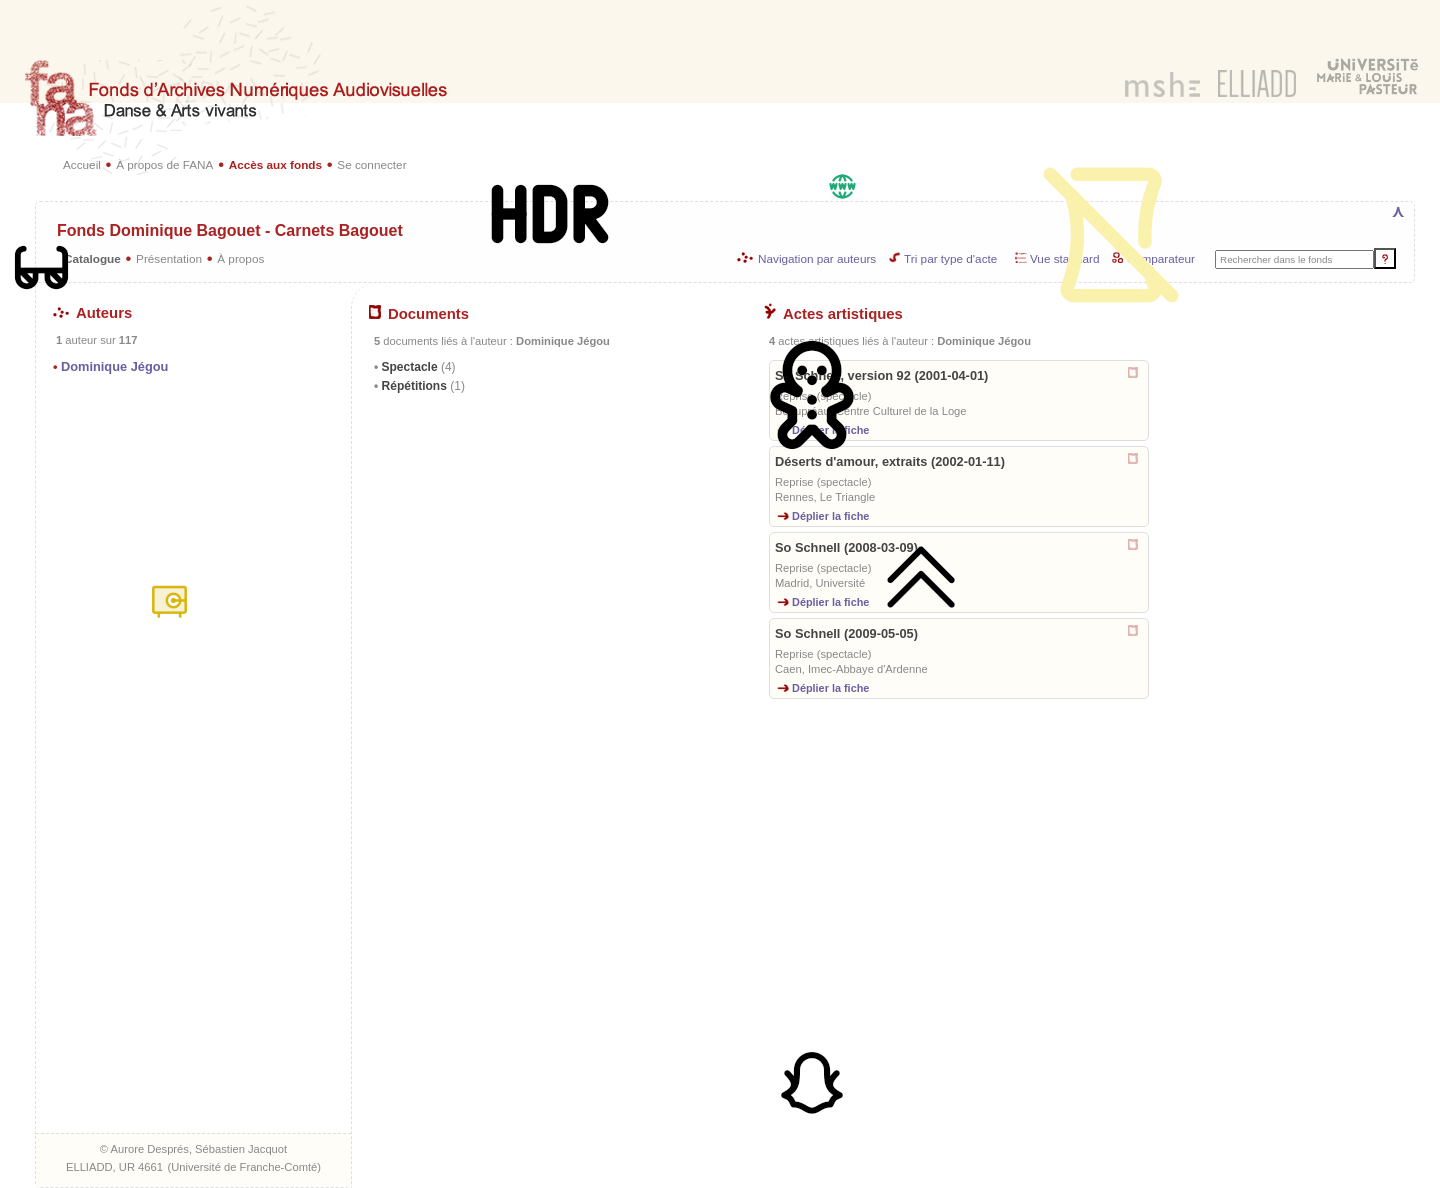  I want to click on disable vertical panorama mode, so click(1111, 235).